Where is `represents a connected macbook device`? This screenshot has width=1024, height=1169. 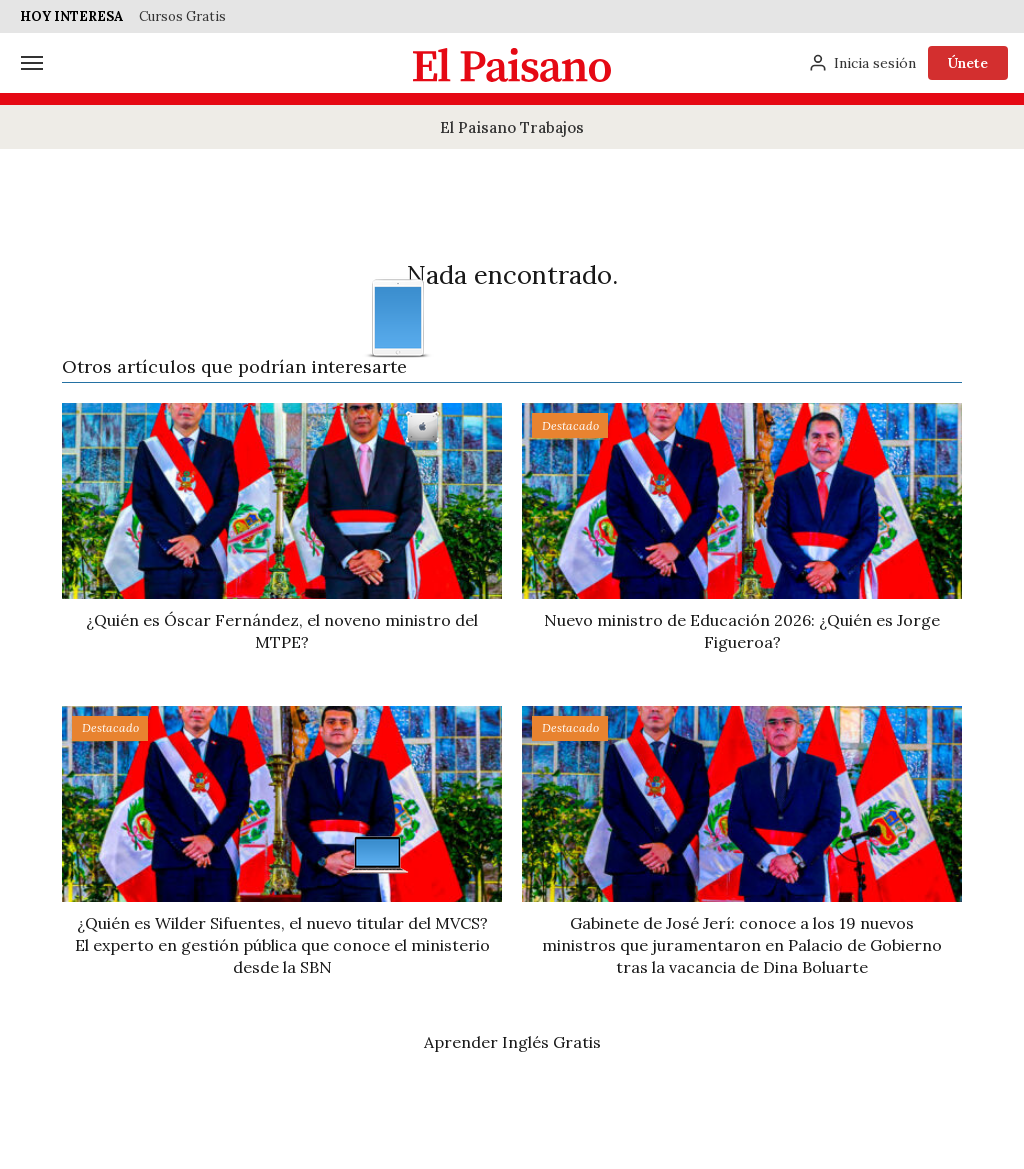
represents a connected macbook device is located at coordinates (377, 849).